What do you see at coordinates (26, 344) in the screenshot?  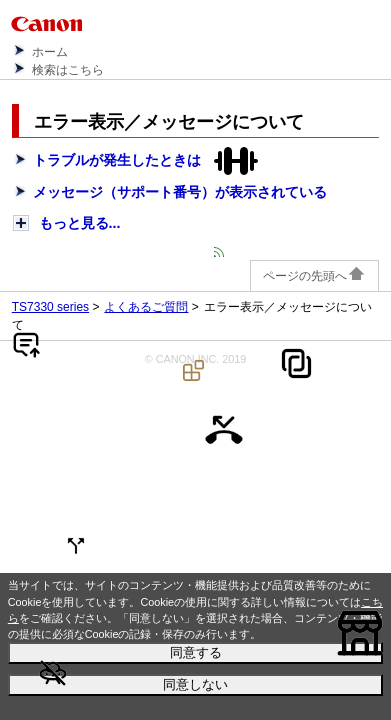 I see `send or upload a message` at bounding box center [26, 344].